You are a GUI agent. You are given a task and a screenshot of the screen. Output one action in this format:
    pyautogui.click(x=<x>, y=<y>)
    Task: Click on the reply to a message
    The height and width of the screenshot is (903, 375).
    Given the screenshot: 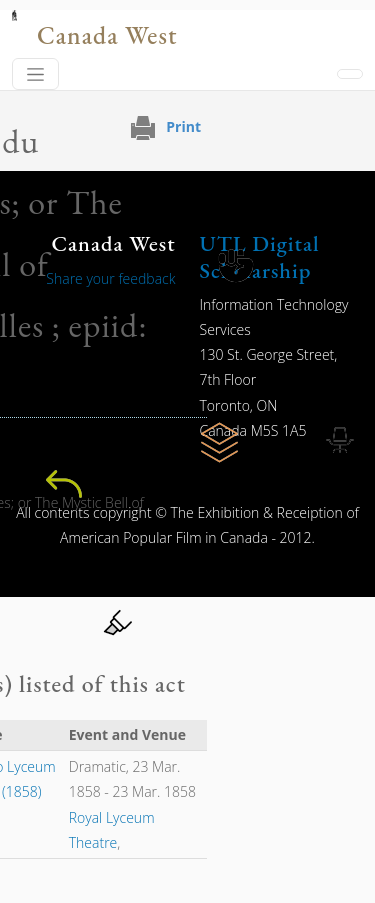 What is the action you would take?
    pyautogui.click(x=64, y=484)
    